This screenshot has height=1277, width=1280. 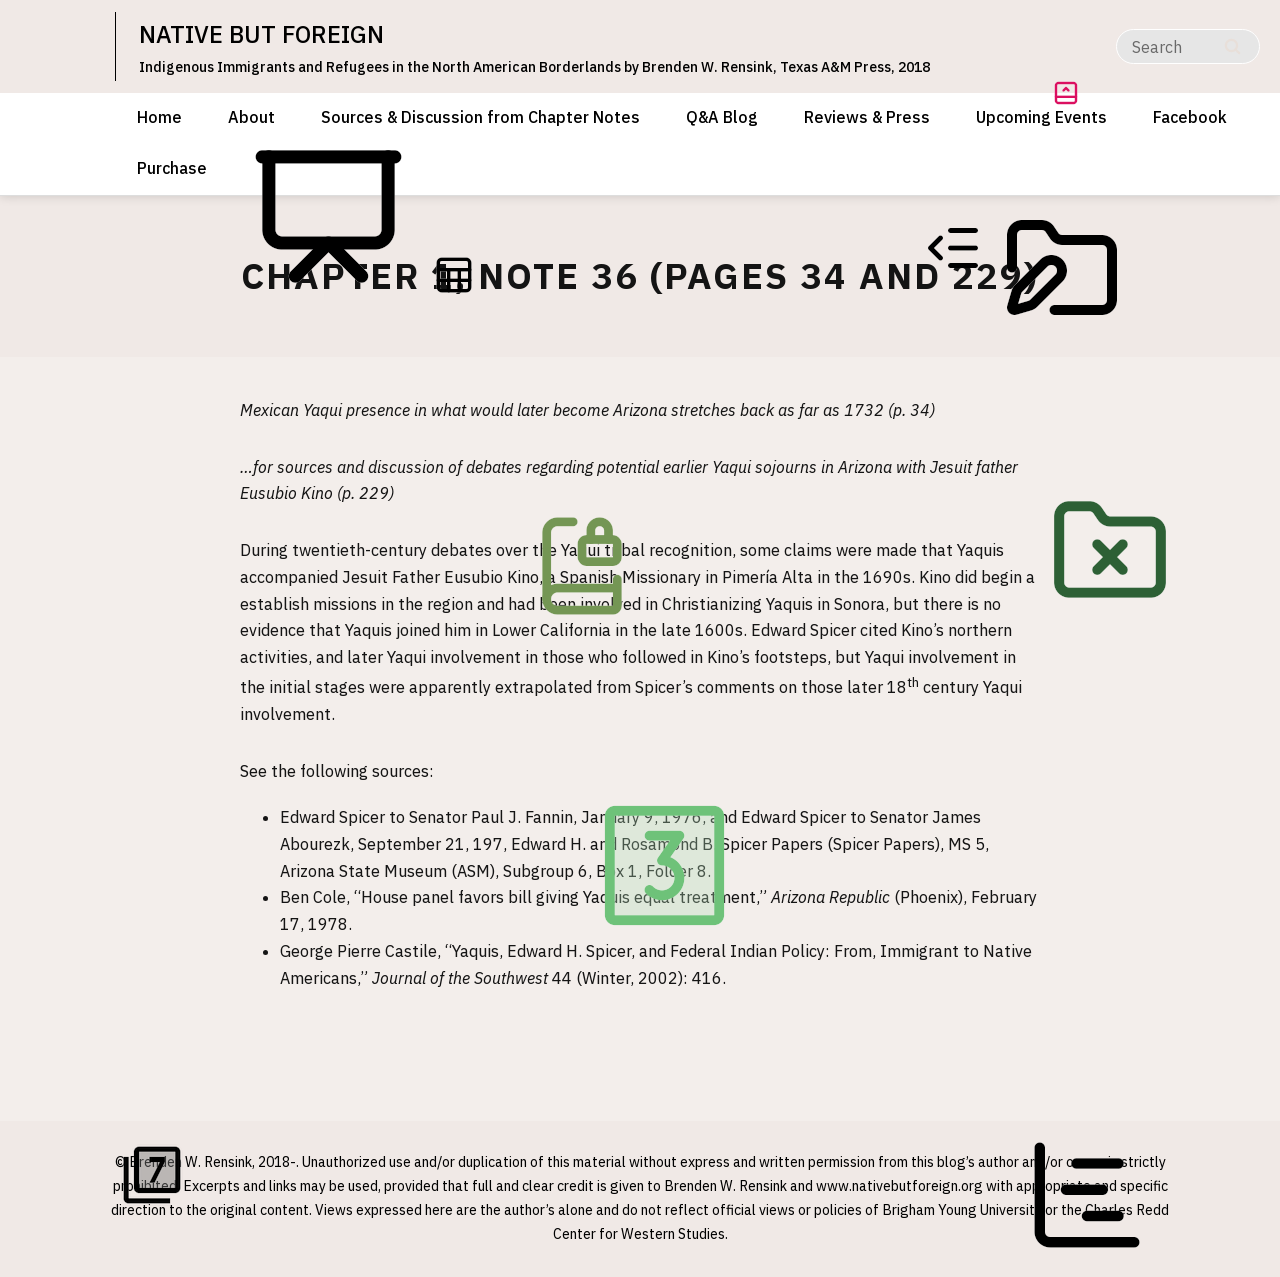 I want to click on start a presentation or slideshow, so click(x=328, y=216).